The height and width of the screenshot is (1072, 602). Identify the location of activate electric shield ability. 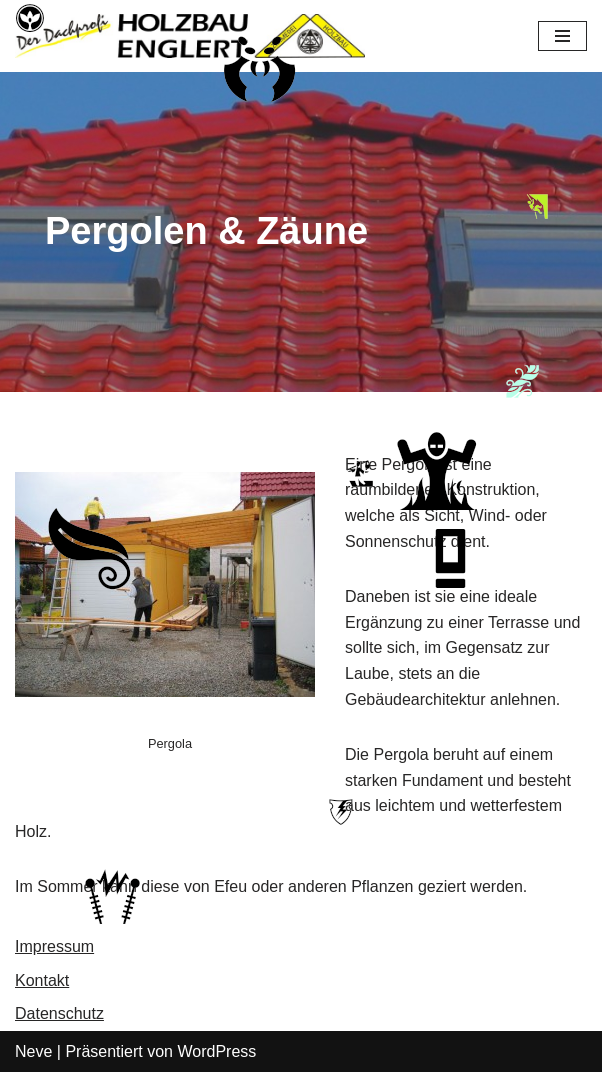
(341, 812).